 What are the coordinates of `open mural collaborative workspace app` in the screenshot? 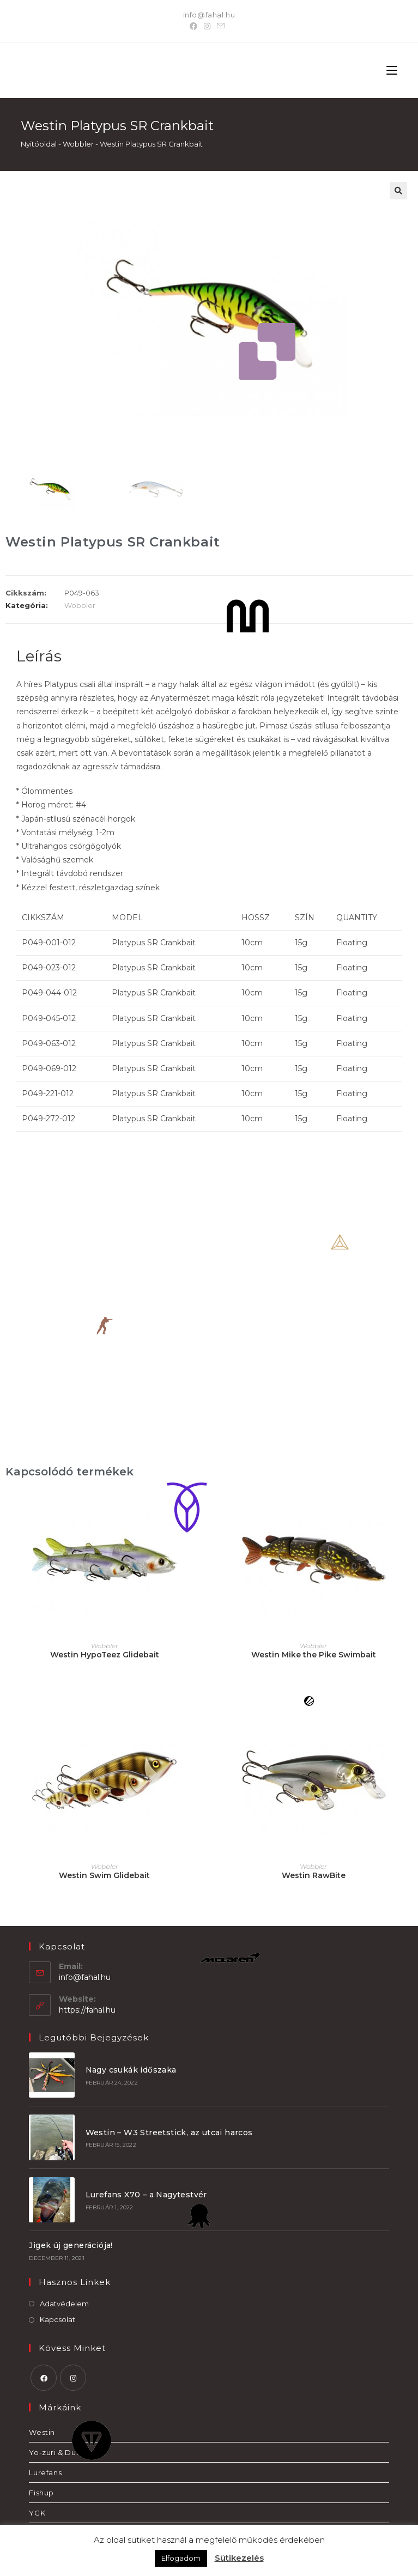 It's located at (247, 616).